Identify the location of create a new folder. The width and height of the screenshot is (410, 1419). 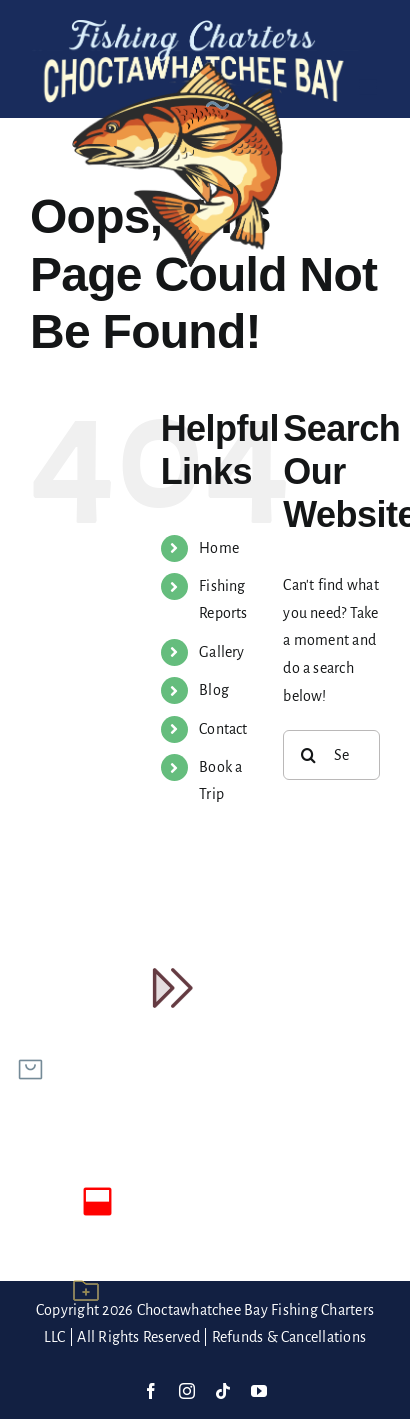
(86, 1290).